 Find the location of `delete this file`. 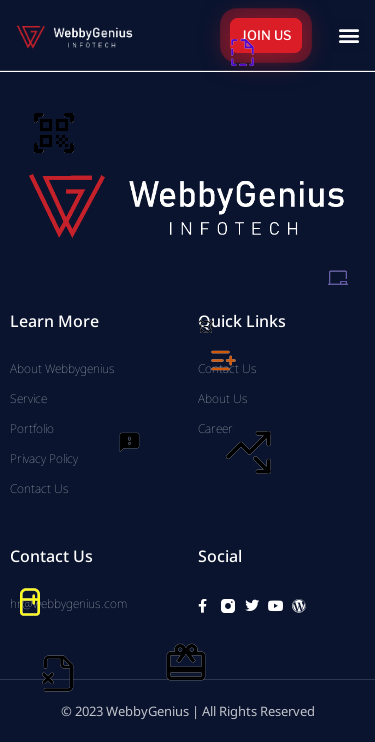

delete this file is located at coordinates (58, 673).